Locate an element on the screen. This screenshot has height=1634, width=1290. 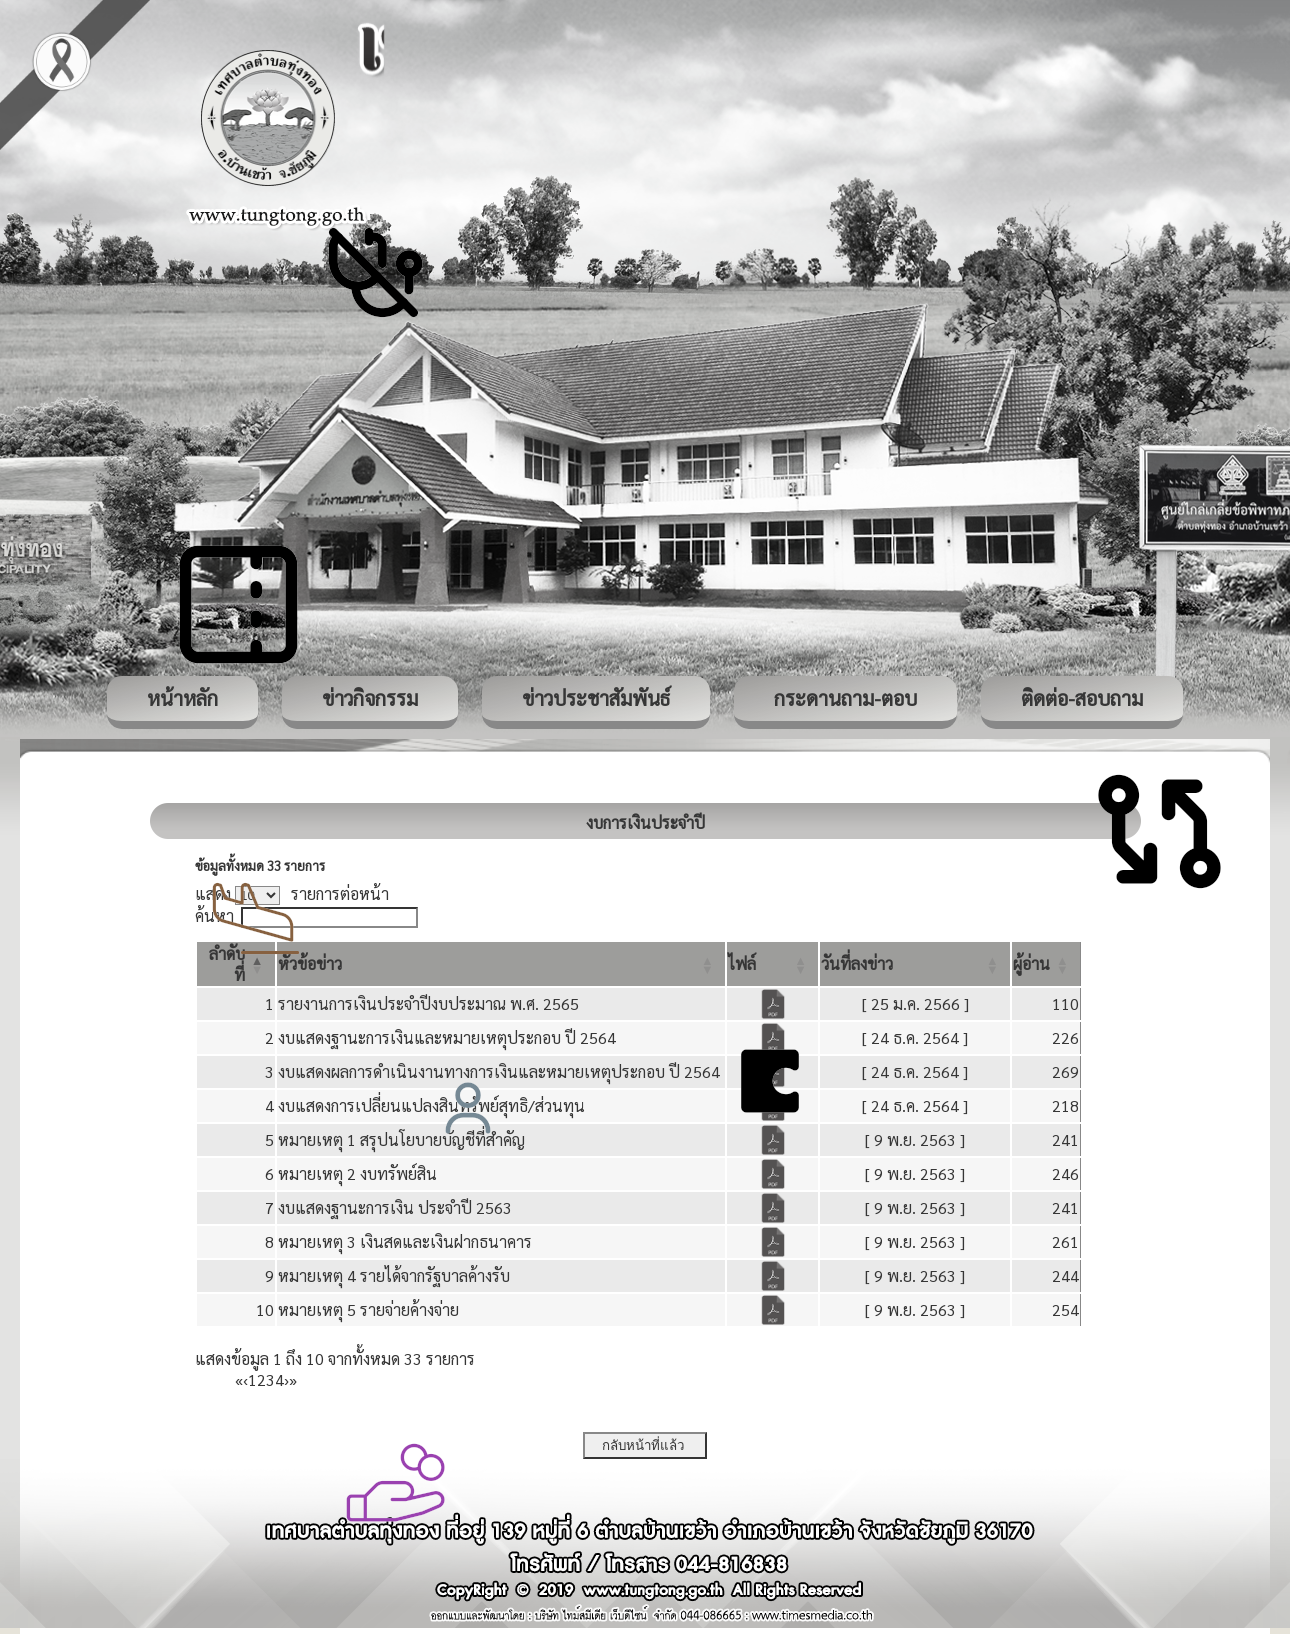
open Coda app is located at coordinates (770, 1081).